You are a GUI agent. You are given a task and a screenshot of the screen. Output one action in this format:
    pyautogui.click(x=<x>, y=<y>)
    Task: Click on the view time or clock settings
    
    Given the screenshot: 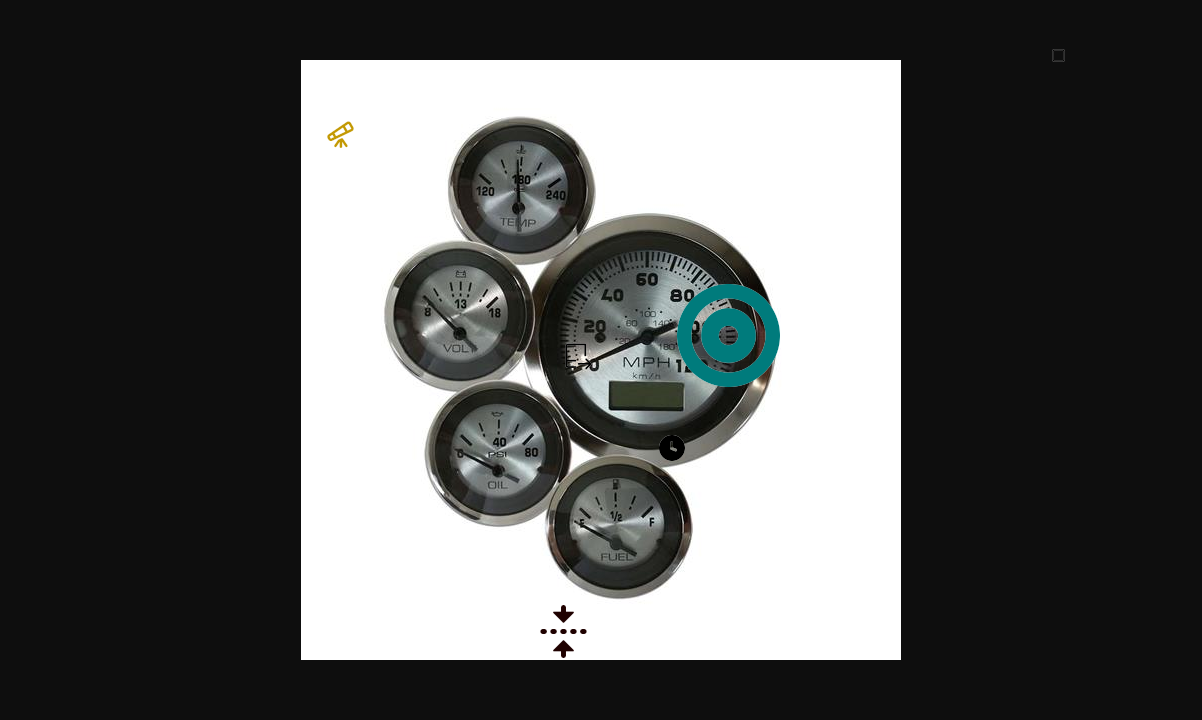 What is the action you would take?
    pyautogui.click(x=672, y=448)
    